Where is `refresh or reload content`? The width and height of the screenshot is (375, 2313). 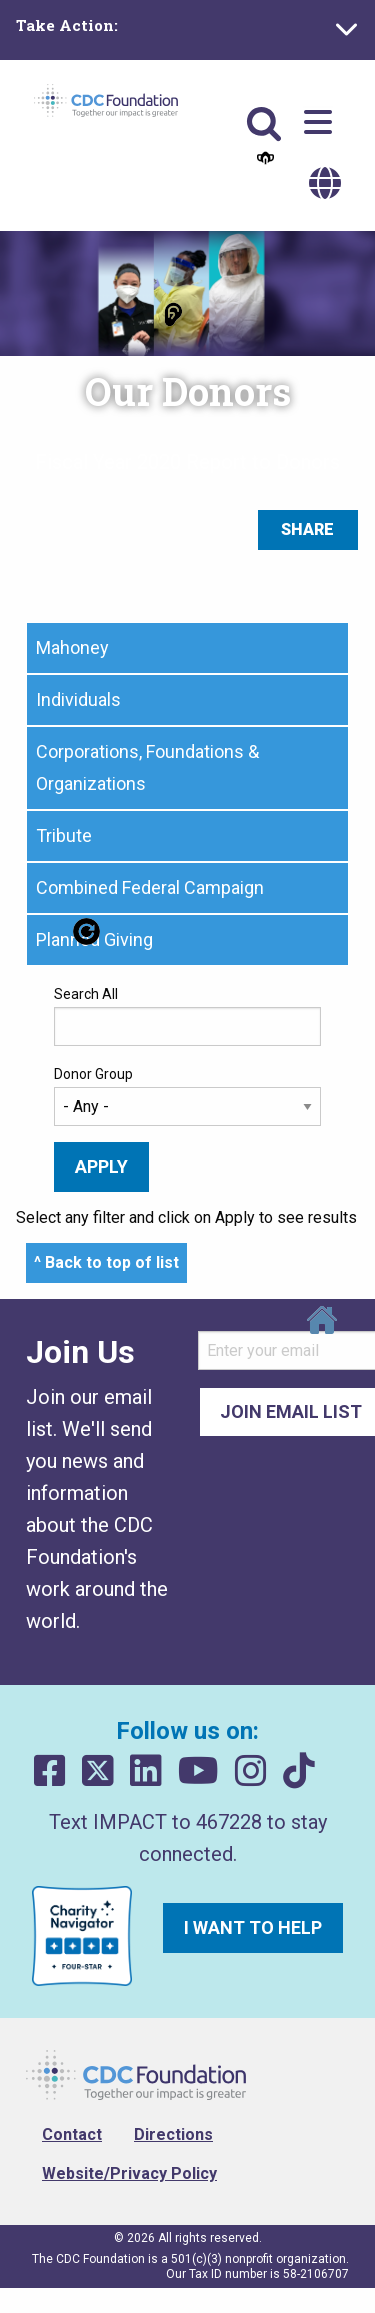 refresh or reload content is located at coordinates (86, 931).